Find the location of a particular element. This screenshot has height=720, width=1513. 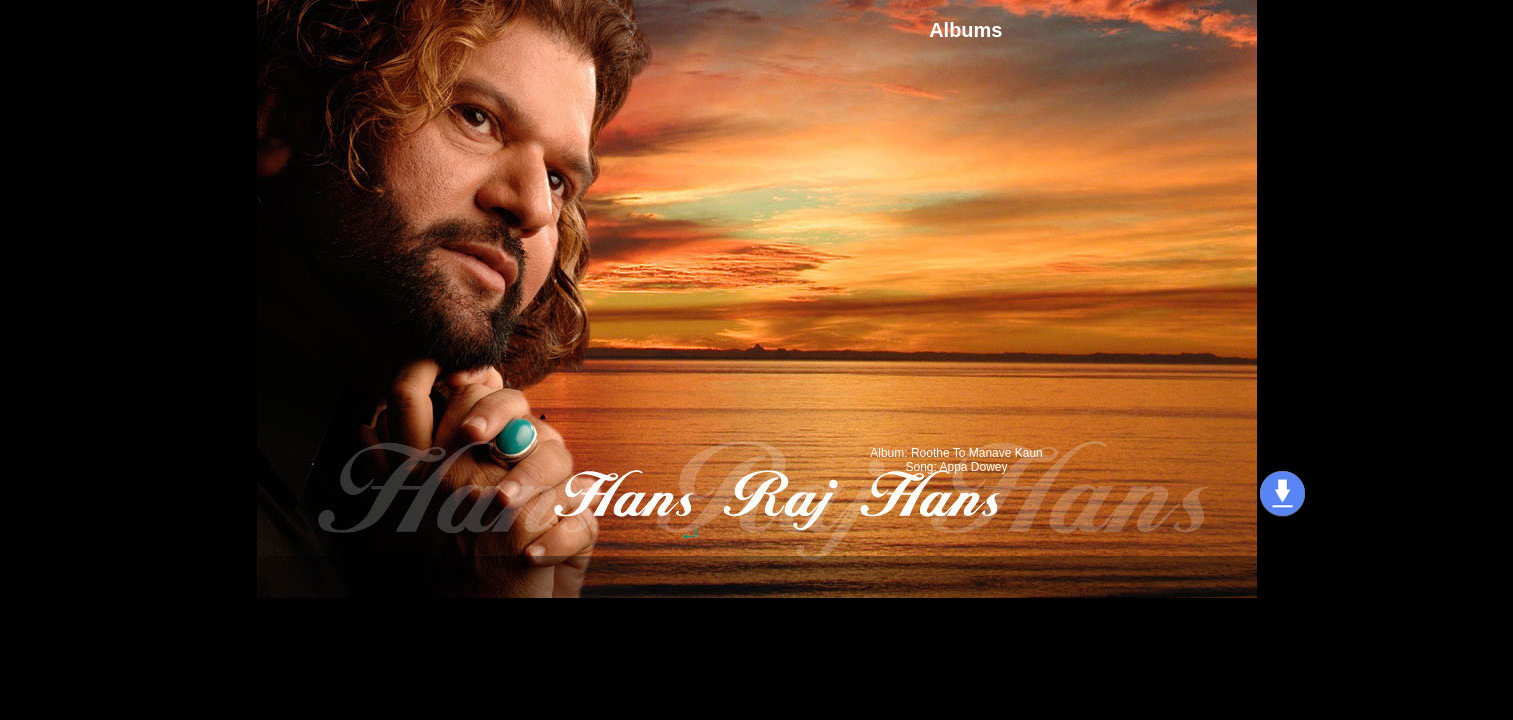

reply to all recipients of an email is located at coordinates (690, 533).